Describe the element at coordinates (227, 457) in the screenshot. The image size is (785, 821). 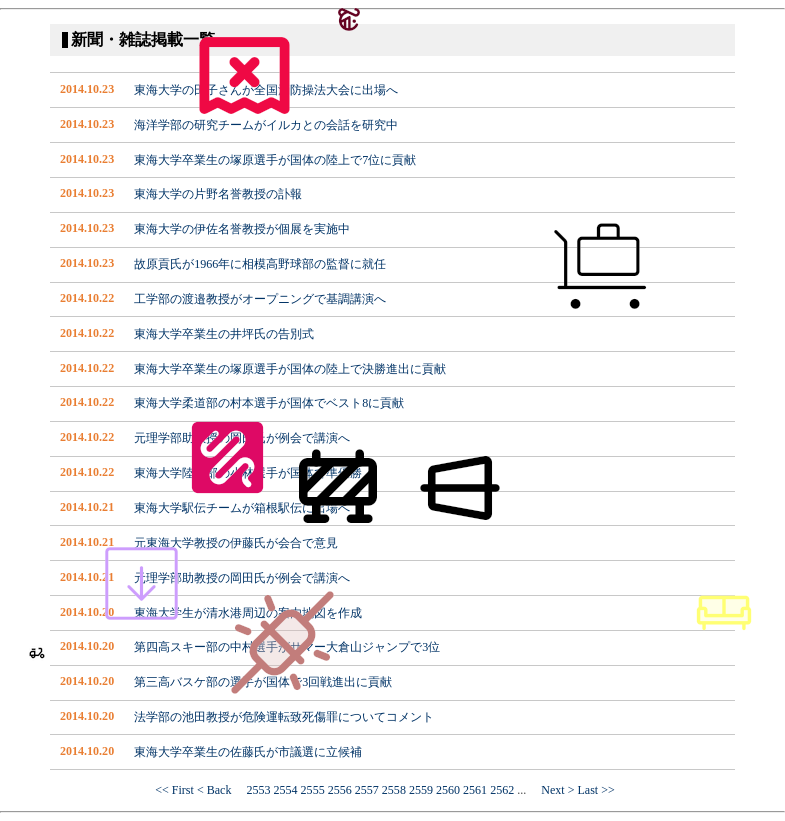
I see `access freehand drawing or annotation tools` at that location.